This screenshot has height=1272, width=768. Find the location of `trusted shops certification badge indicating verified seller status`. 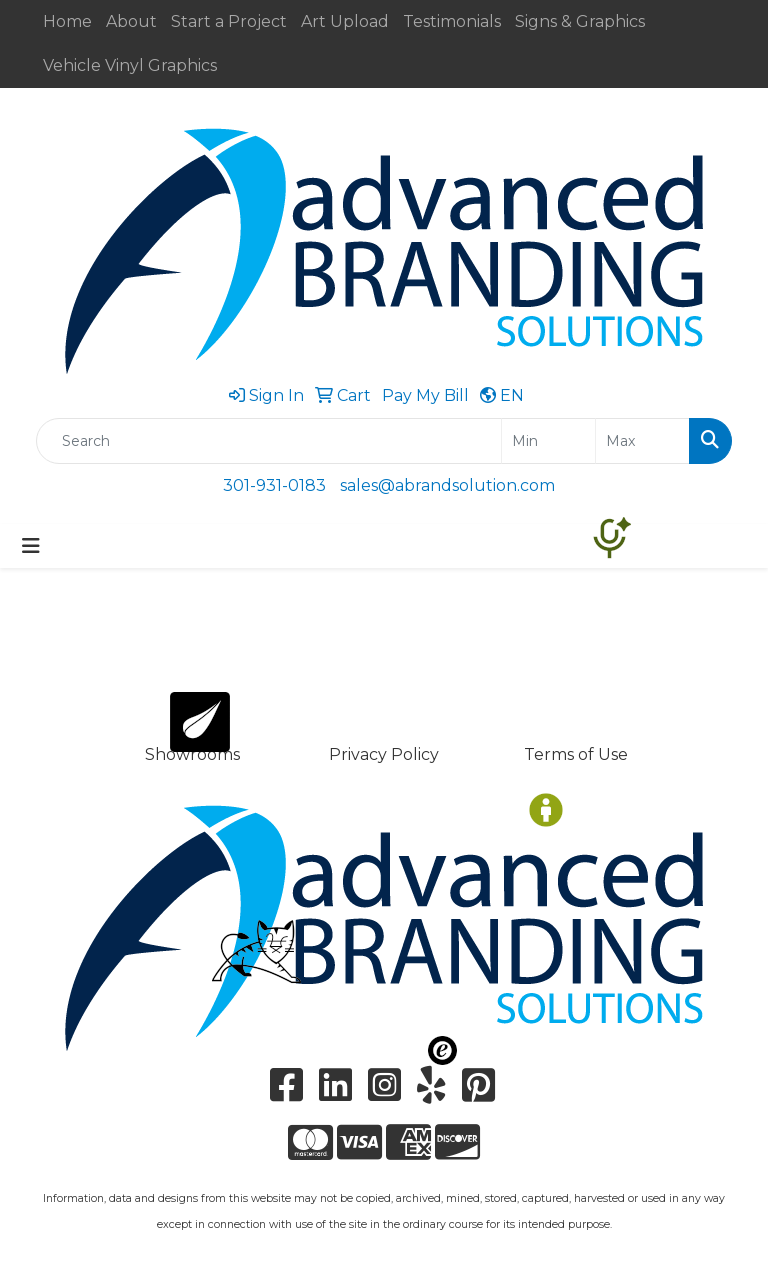

trusted shops certification badge indicating verified seller status is located at coordinates (442, 1050).